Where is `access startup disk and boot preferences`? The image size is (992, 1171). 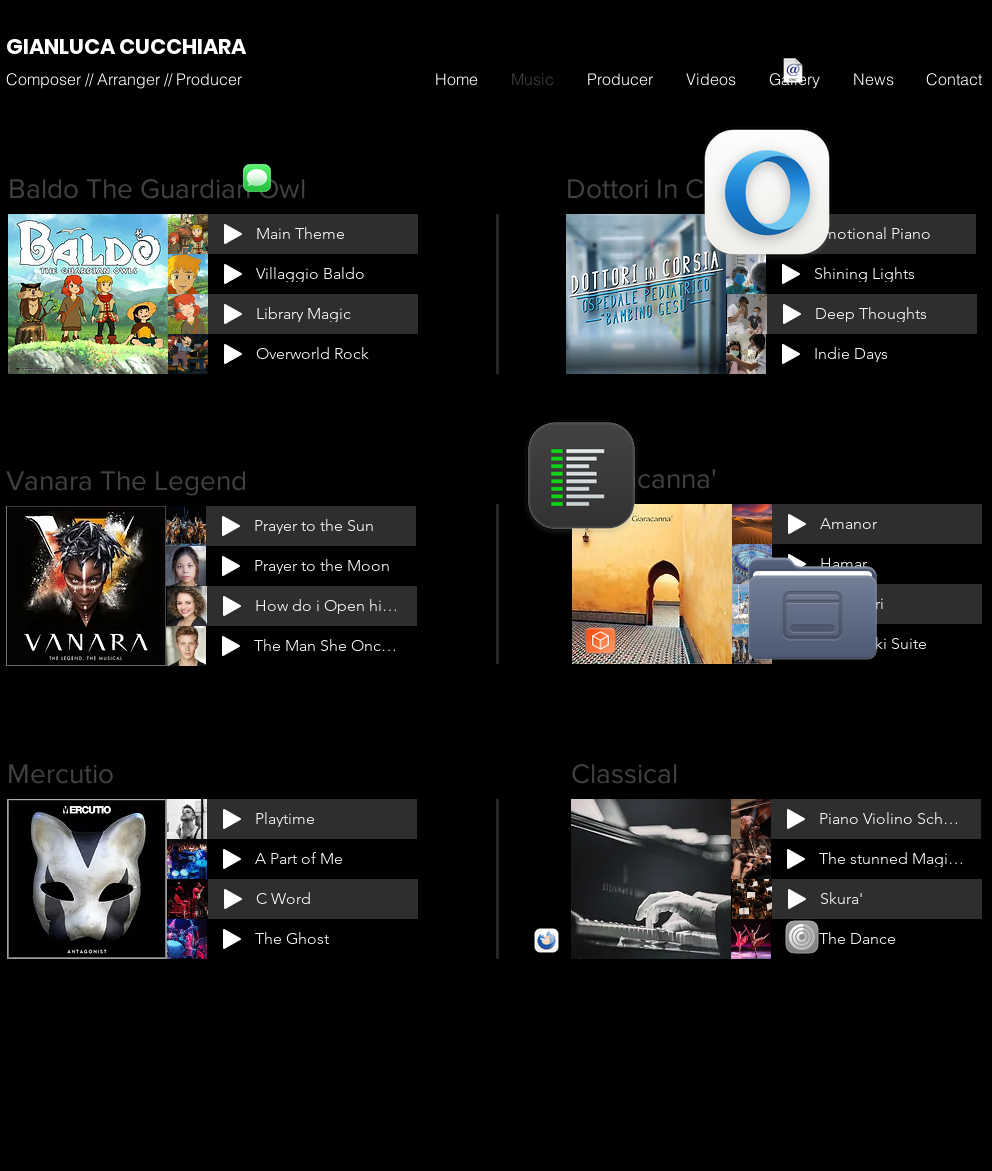
access startup disk and boot preferences is located at coordinates (581, 477).